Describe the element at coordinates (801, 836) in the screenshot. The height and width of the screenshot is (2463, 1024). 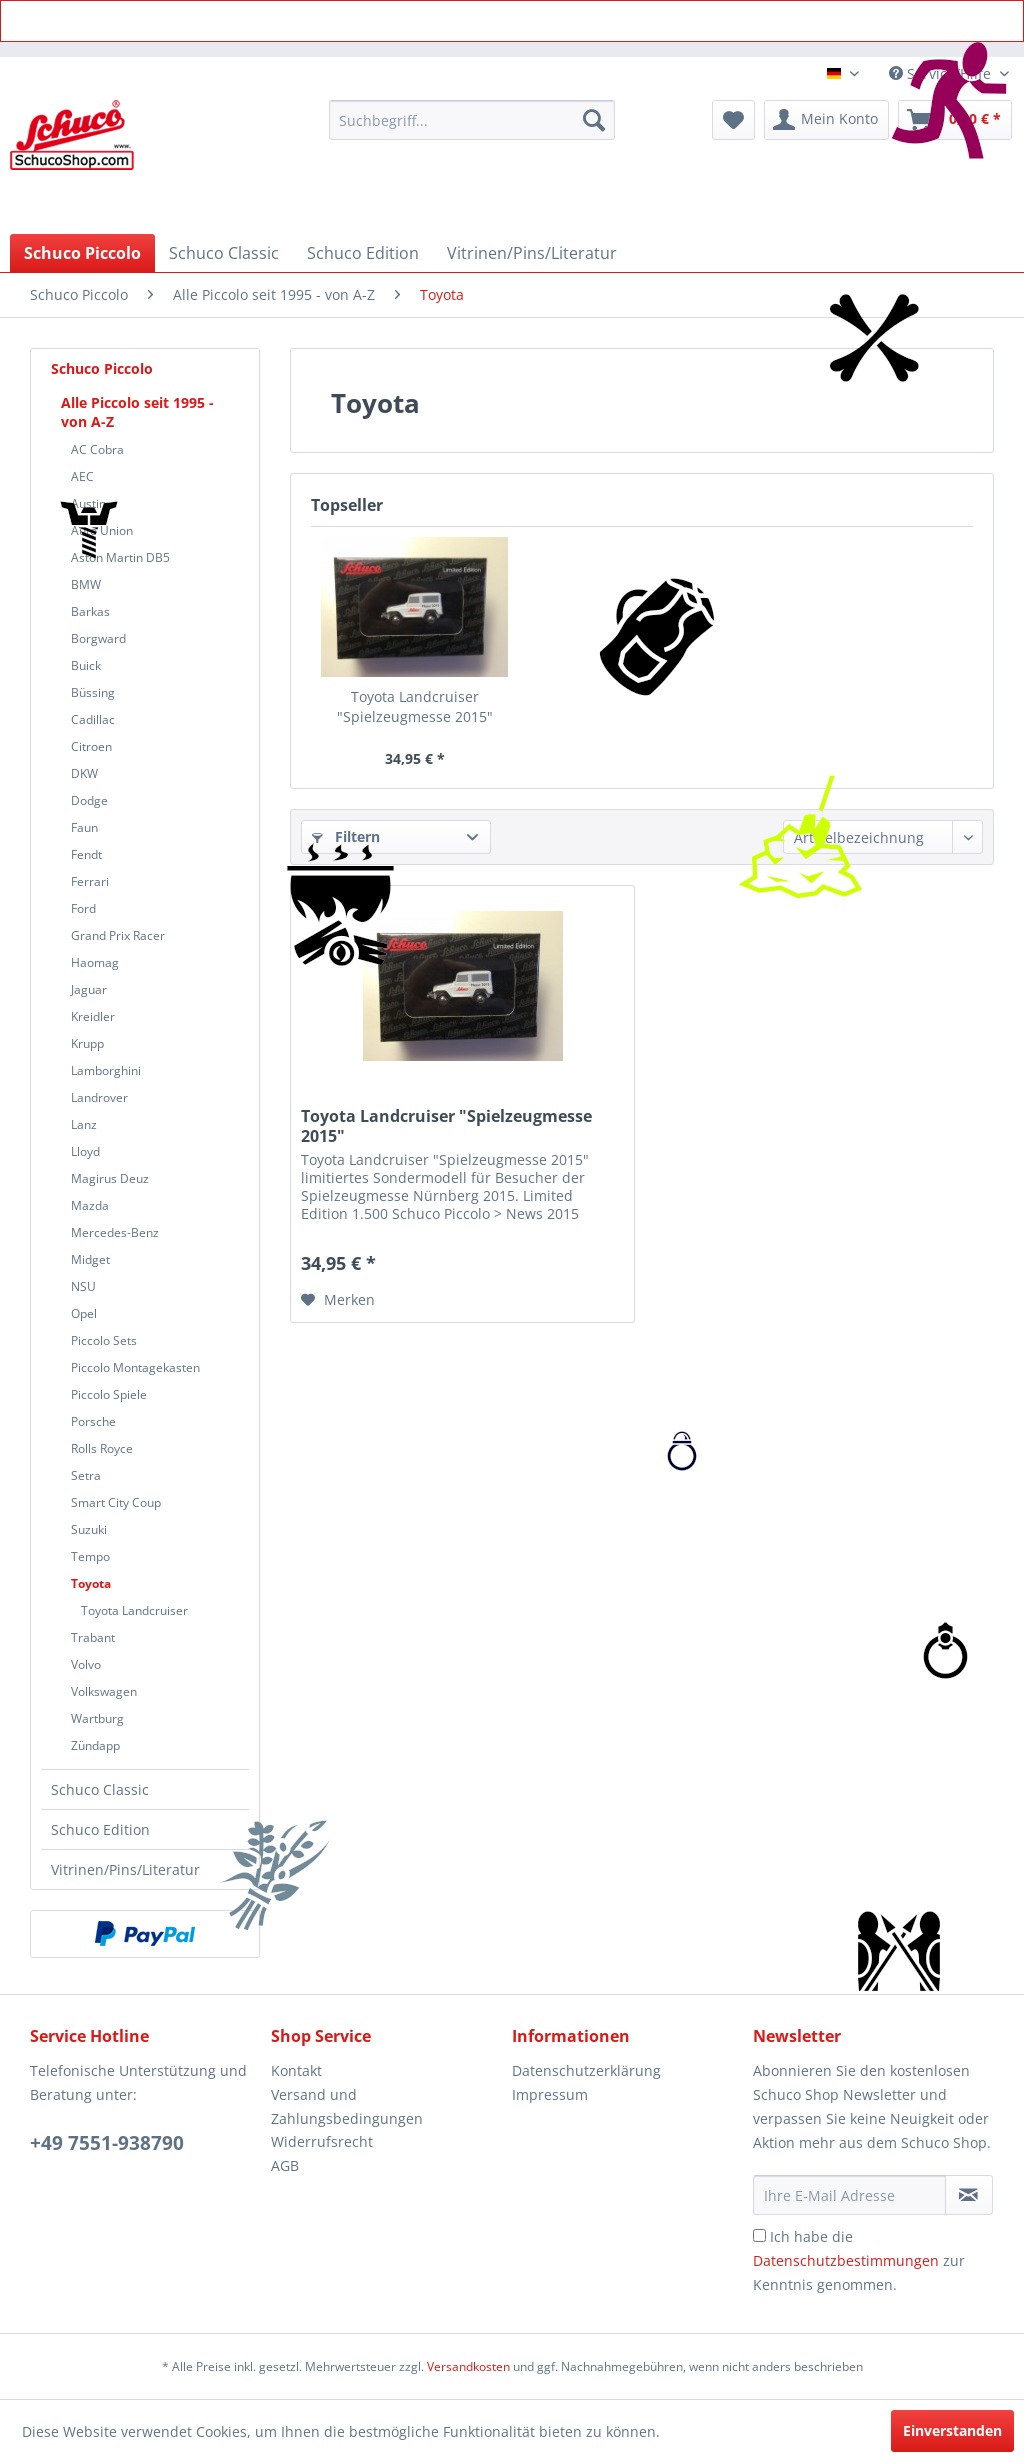
I see `coal resource in a crafting or mining game` at that location.